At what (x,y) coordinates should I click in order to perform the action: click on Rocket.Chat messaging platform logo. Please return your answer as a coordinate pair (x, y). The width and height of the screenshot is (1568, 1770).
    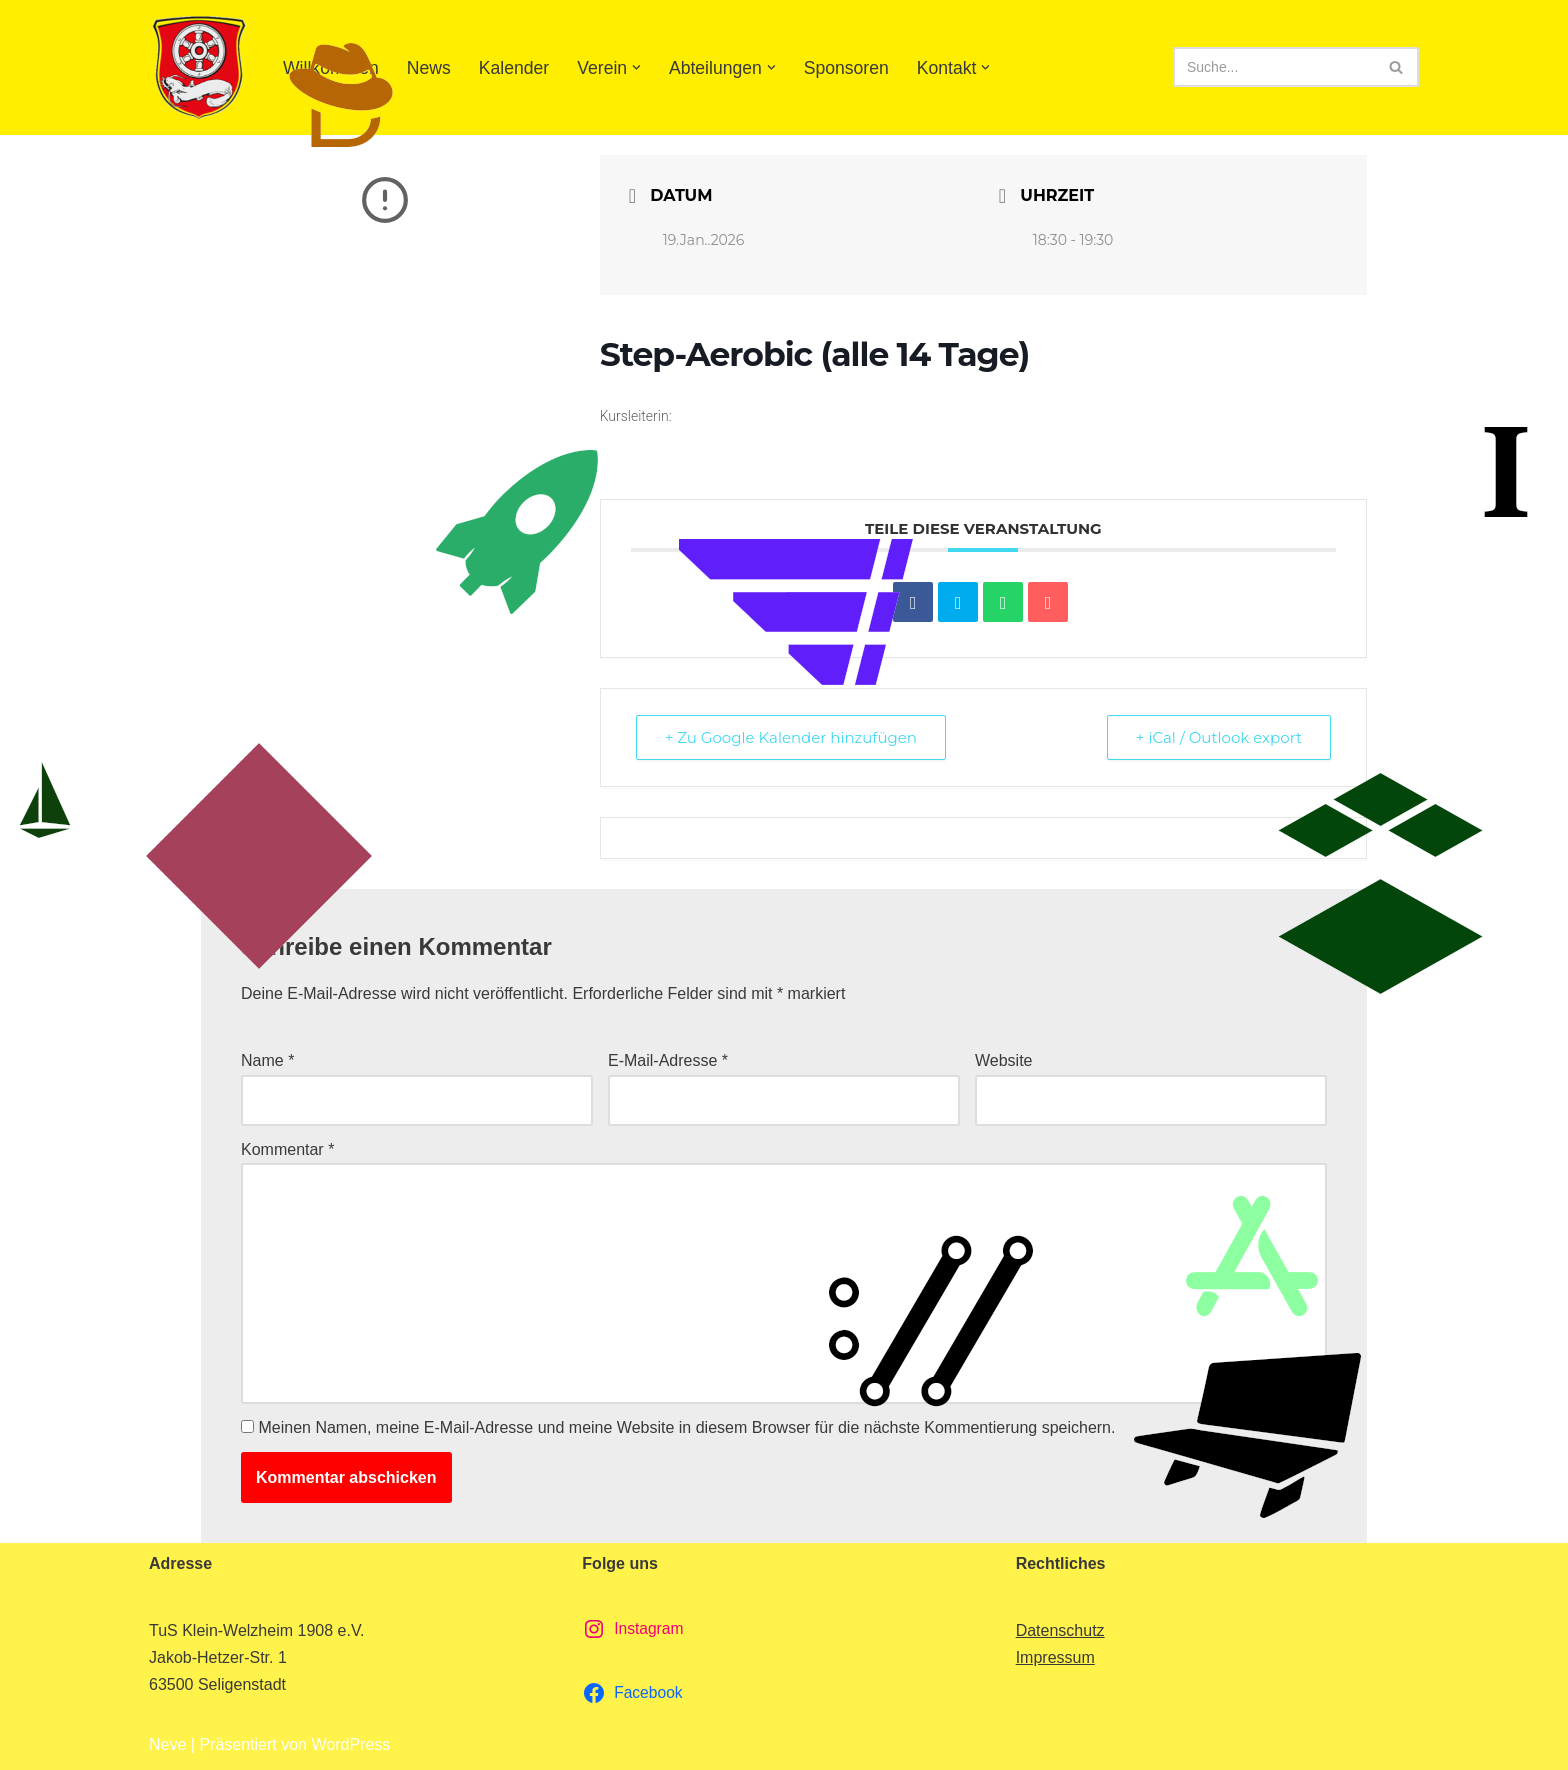
    Looking at the image, I should click on (517, 532).